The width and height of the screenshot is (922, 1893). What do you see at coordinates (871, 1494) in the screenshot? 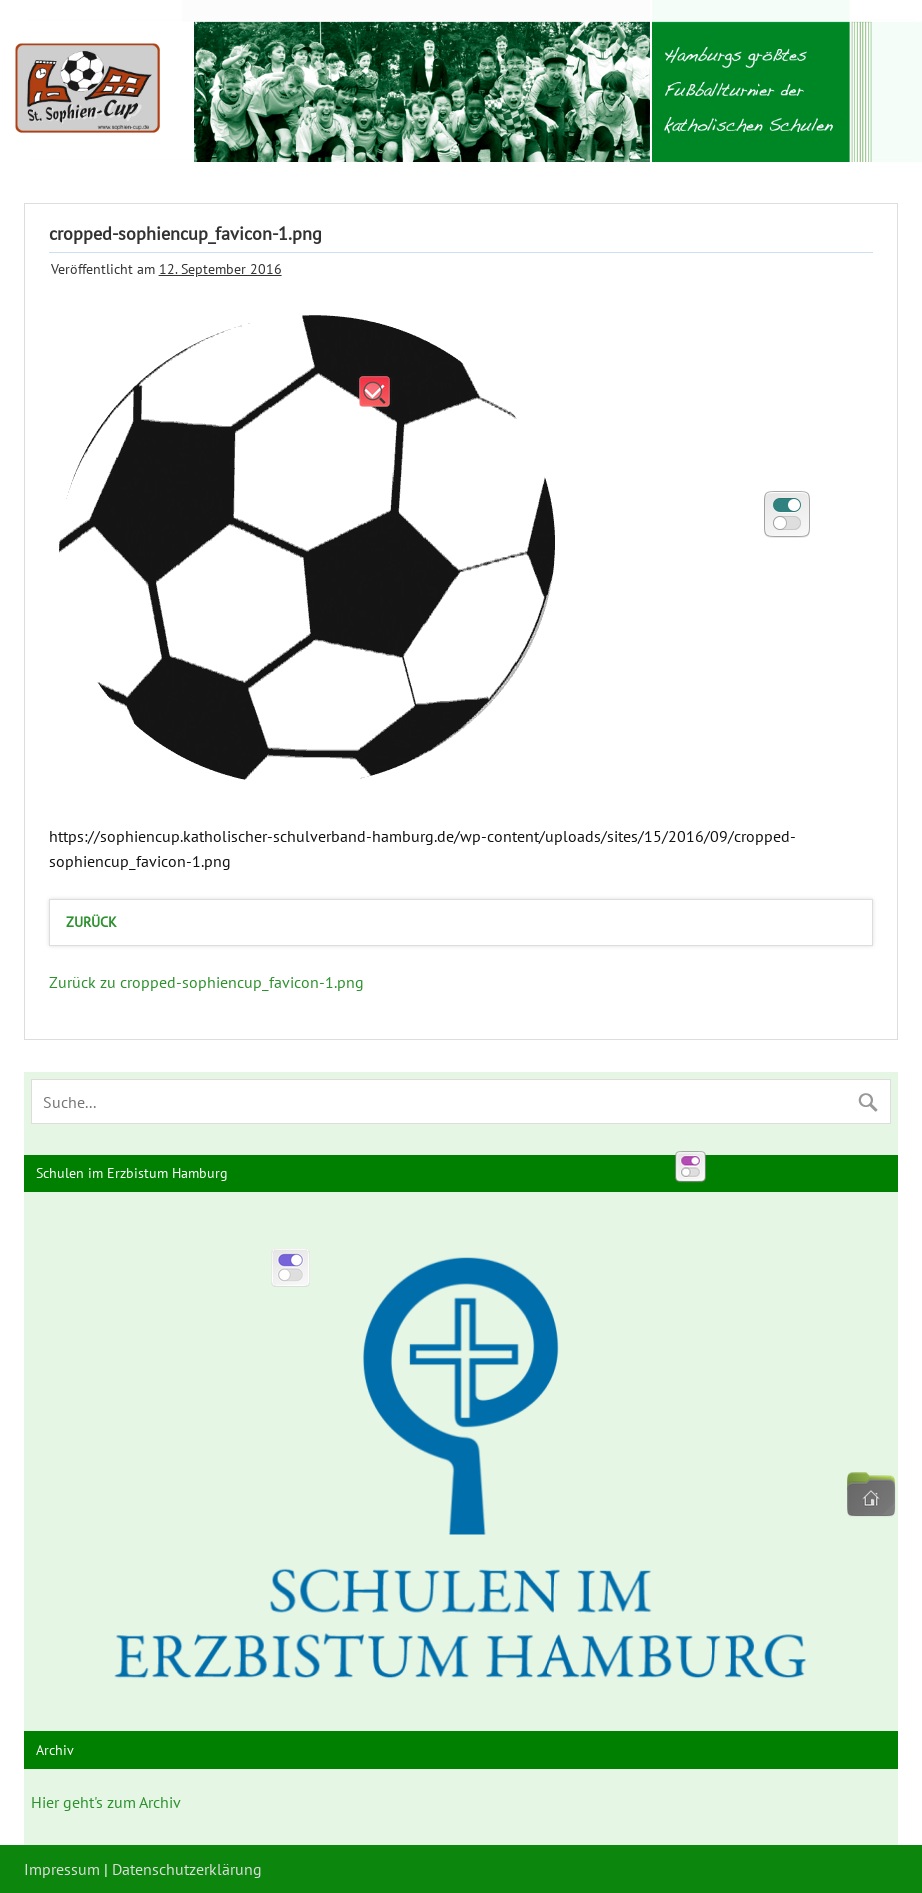
I see `access your home folder` at bounding box center [871, 1494].